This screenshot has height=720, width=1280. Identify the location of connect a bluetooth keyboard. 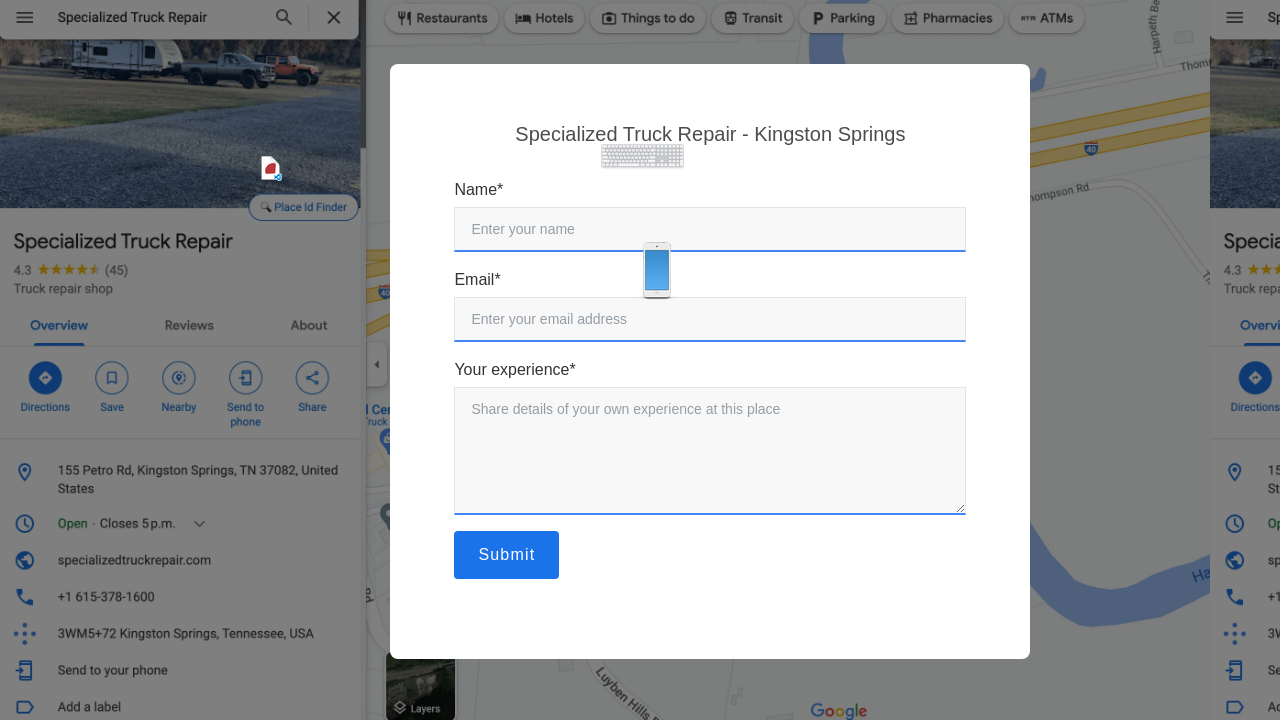
(642, 155).